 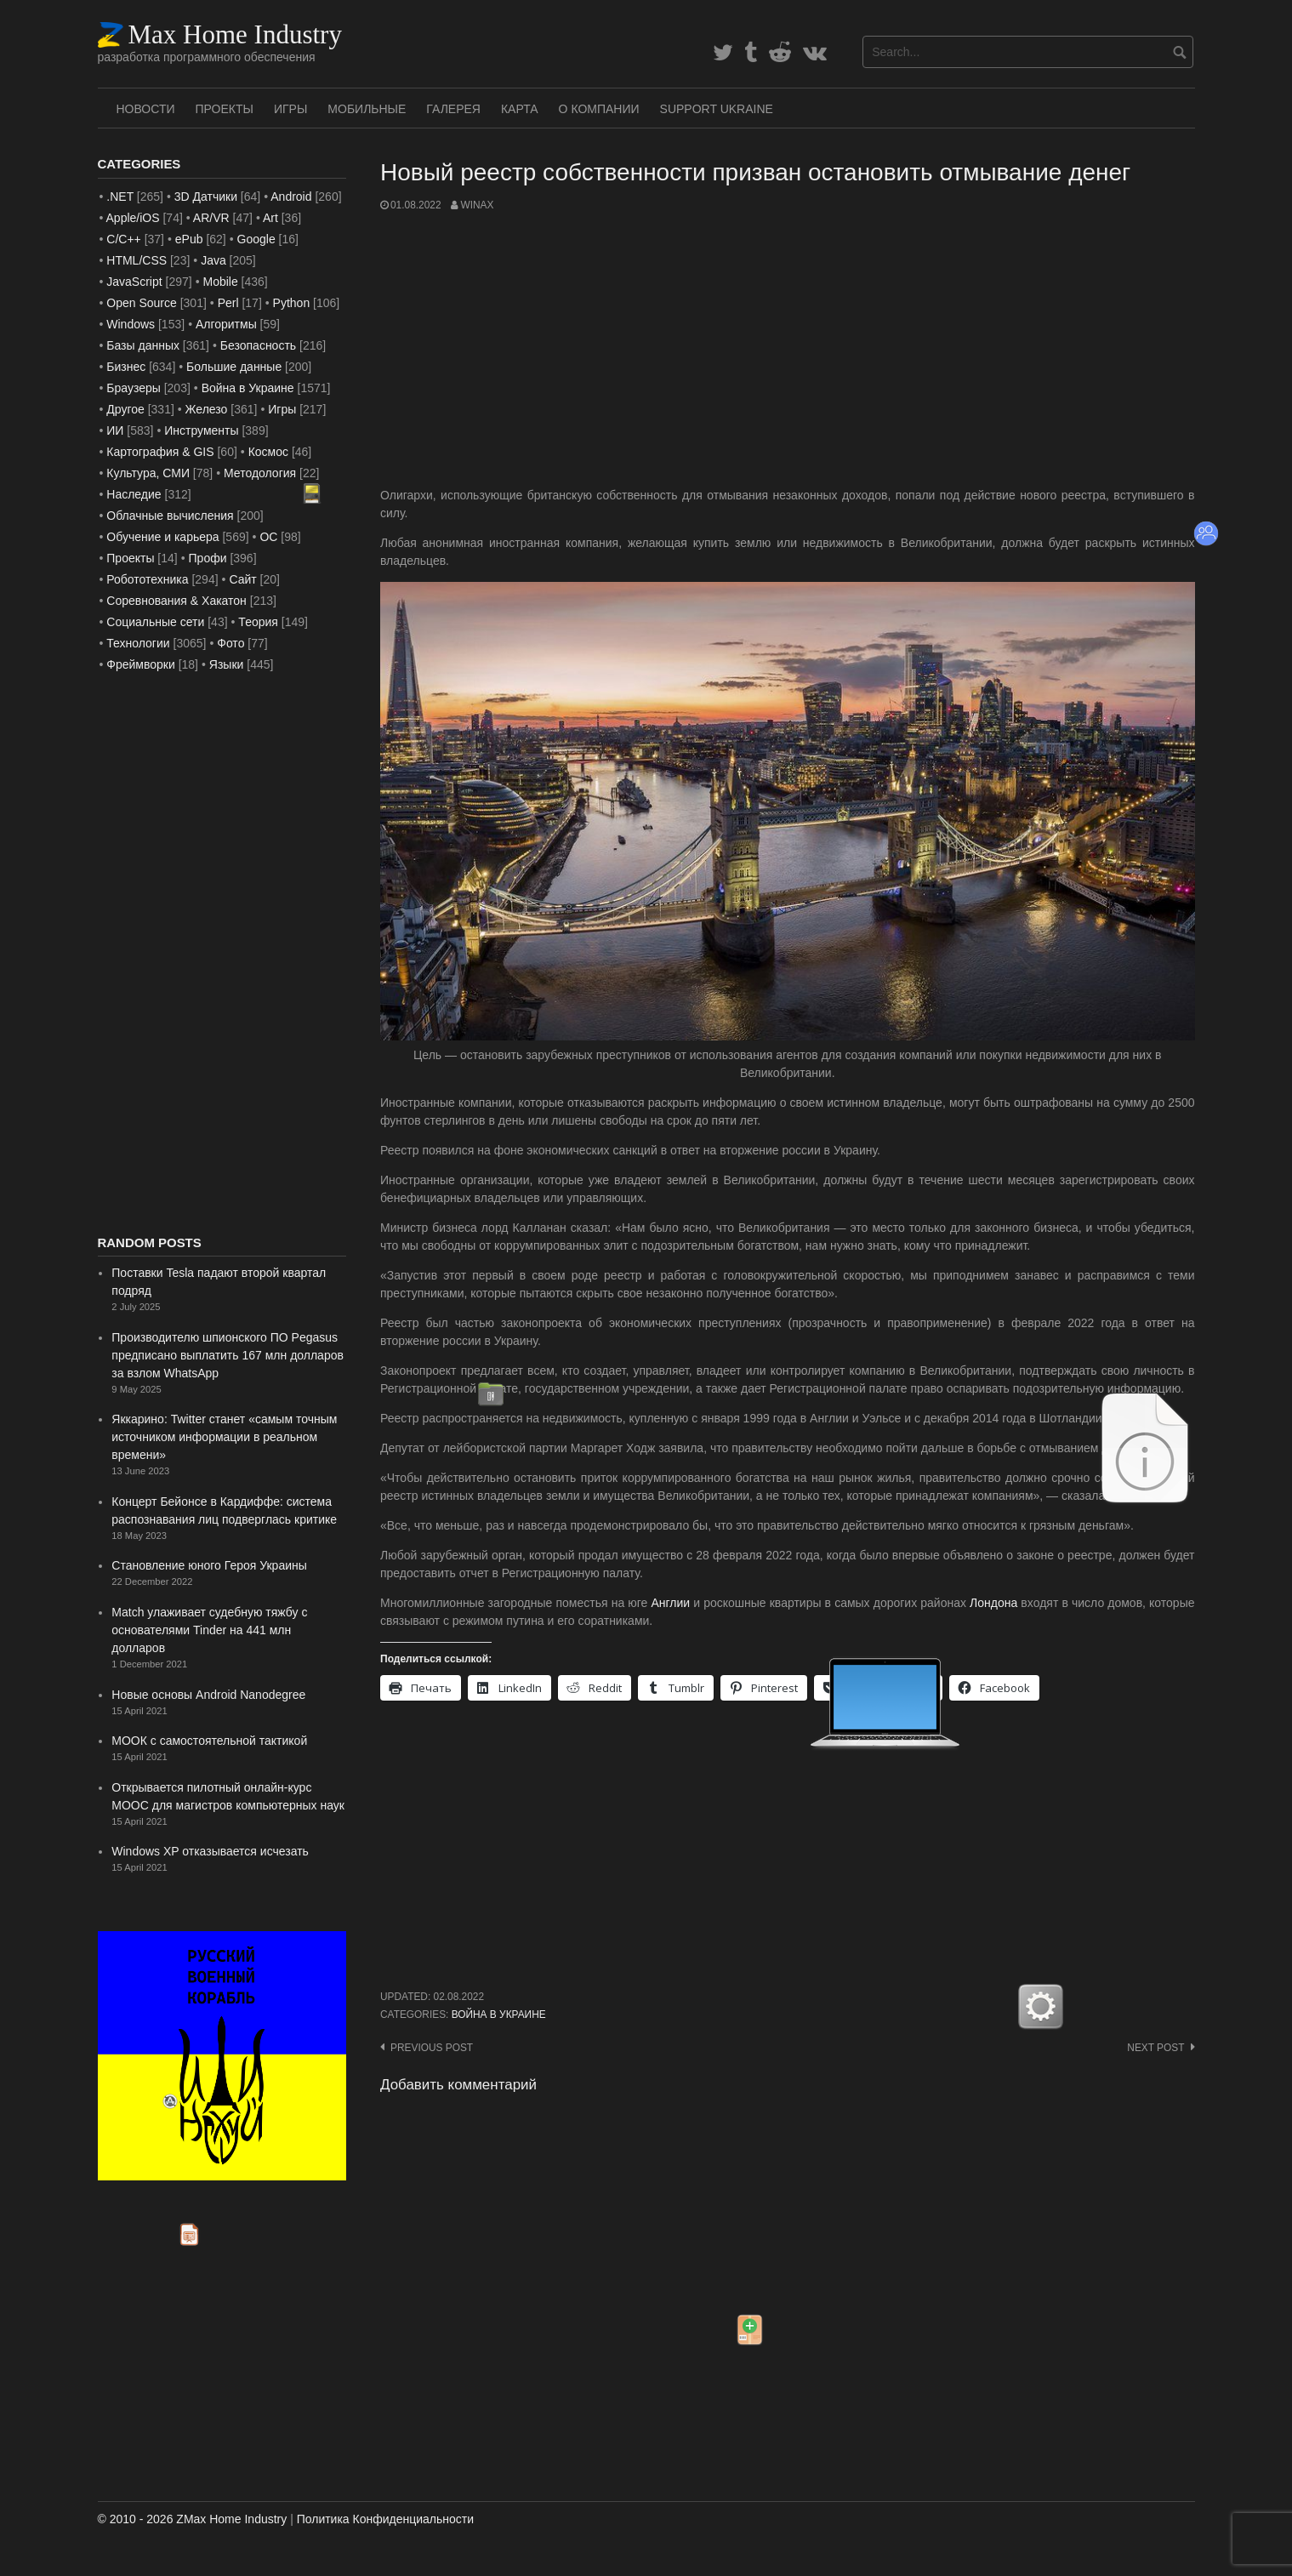 I want to click on switch between user accounts, so click(x=1206, y=533).